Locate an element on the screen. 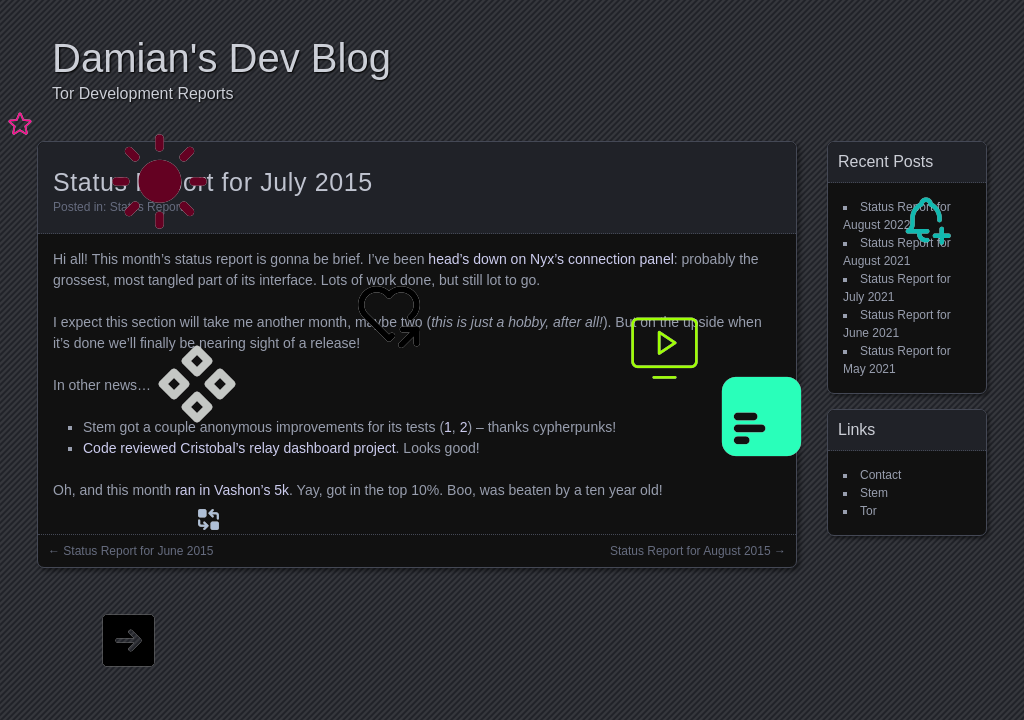  replace or swap selected items is located at coordinates (208, 519).